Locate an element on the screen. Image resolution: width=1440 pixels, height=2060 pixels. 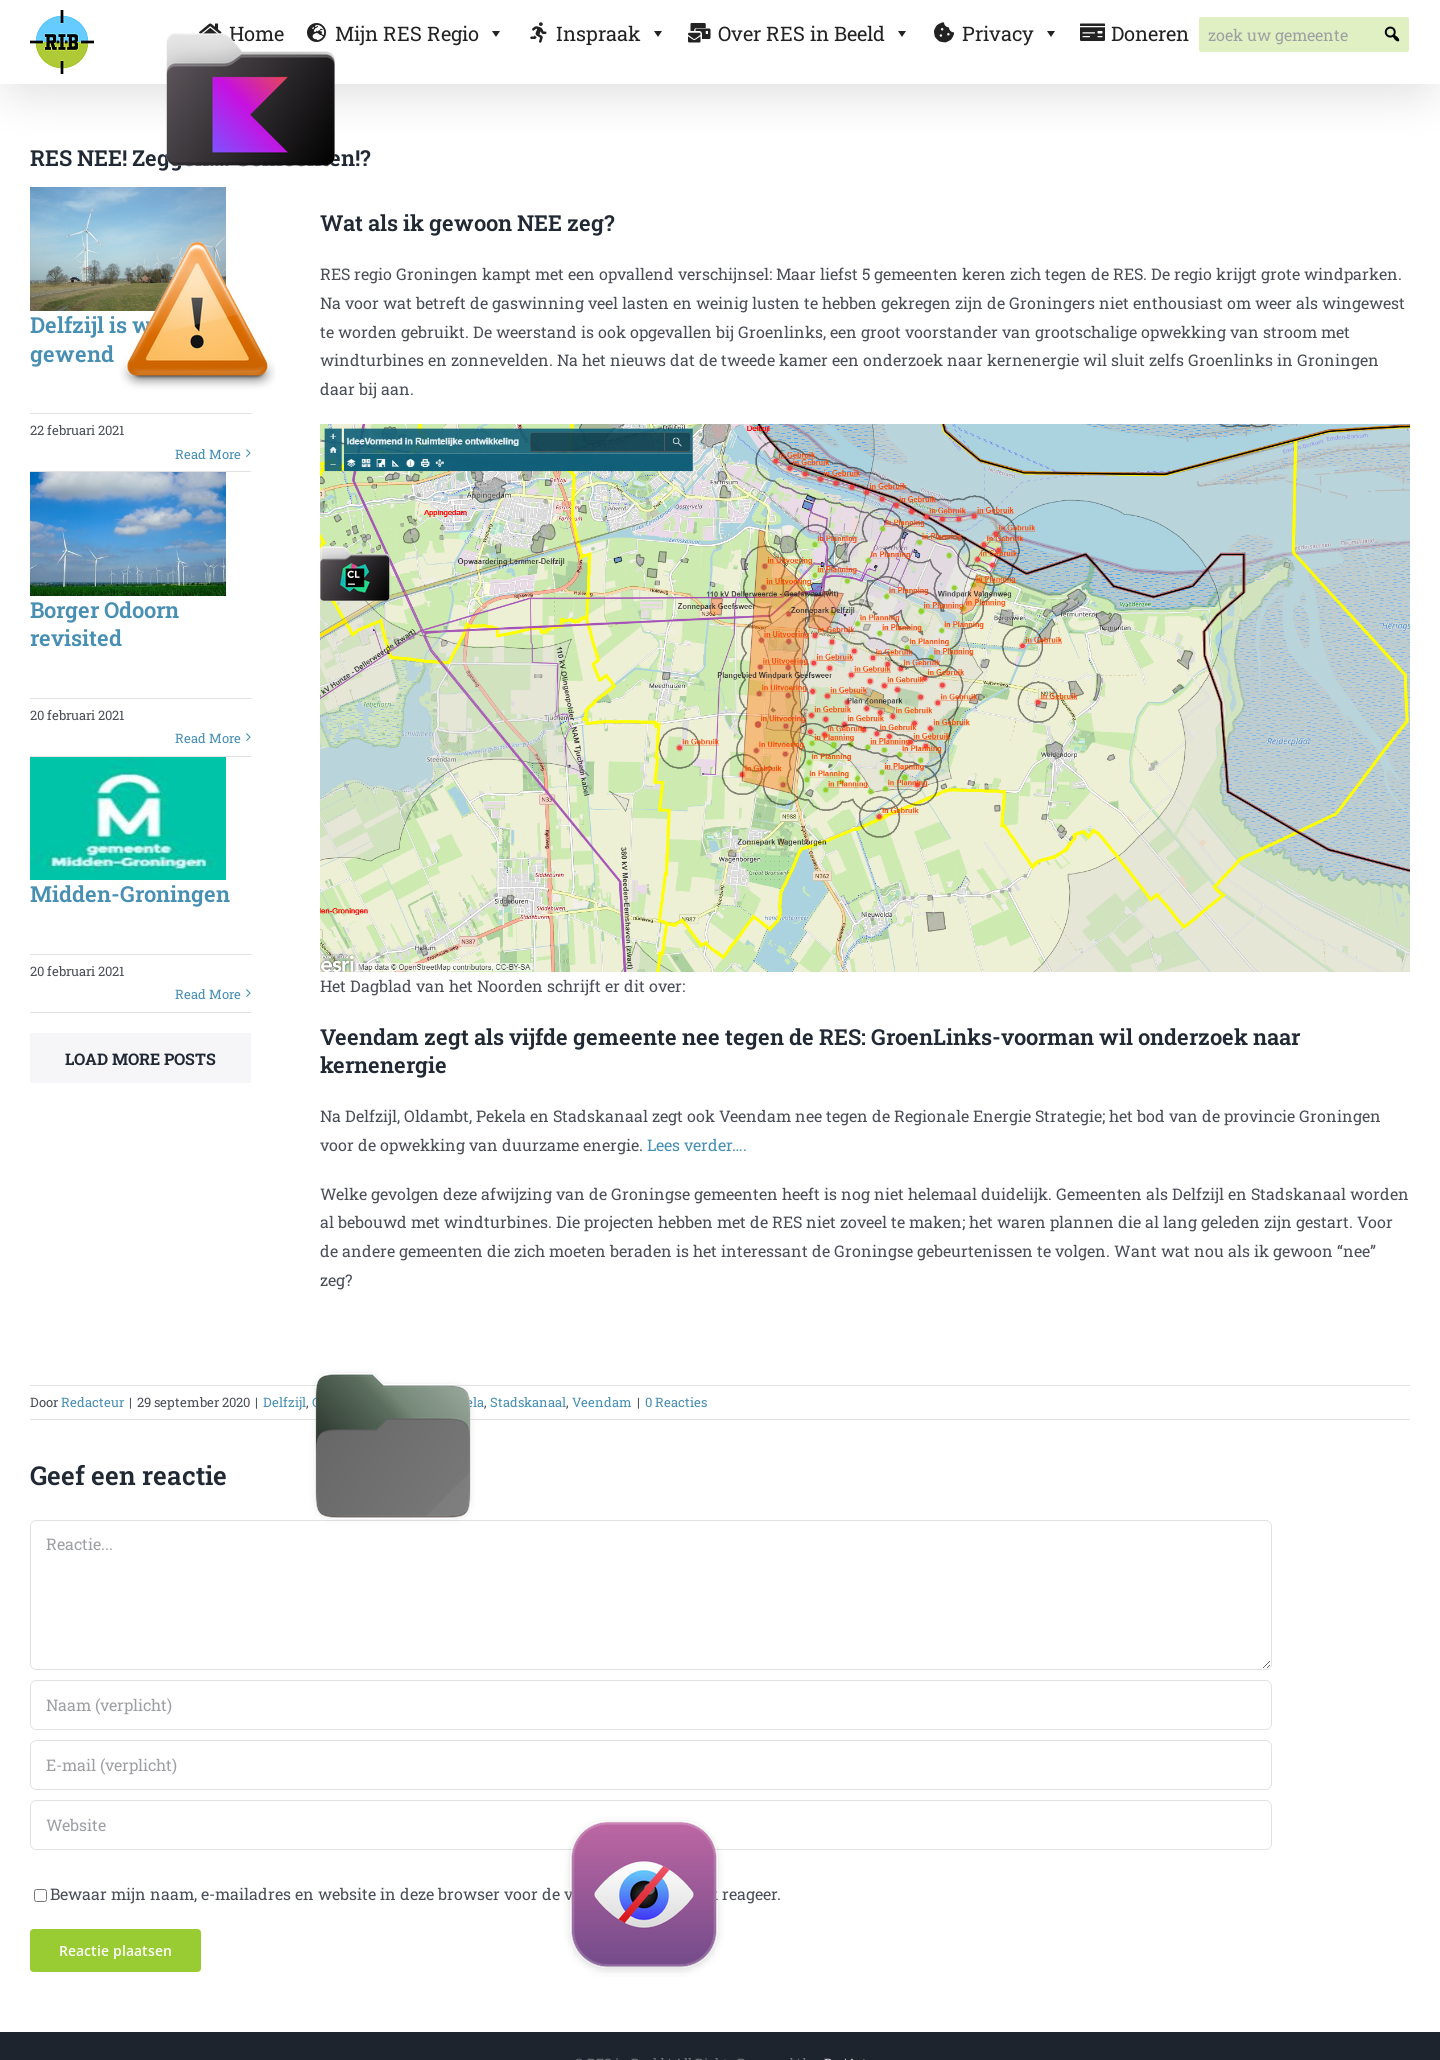
indicates a warning or caution state is located at coordinates (197, 314).